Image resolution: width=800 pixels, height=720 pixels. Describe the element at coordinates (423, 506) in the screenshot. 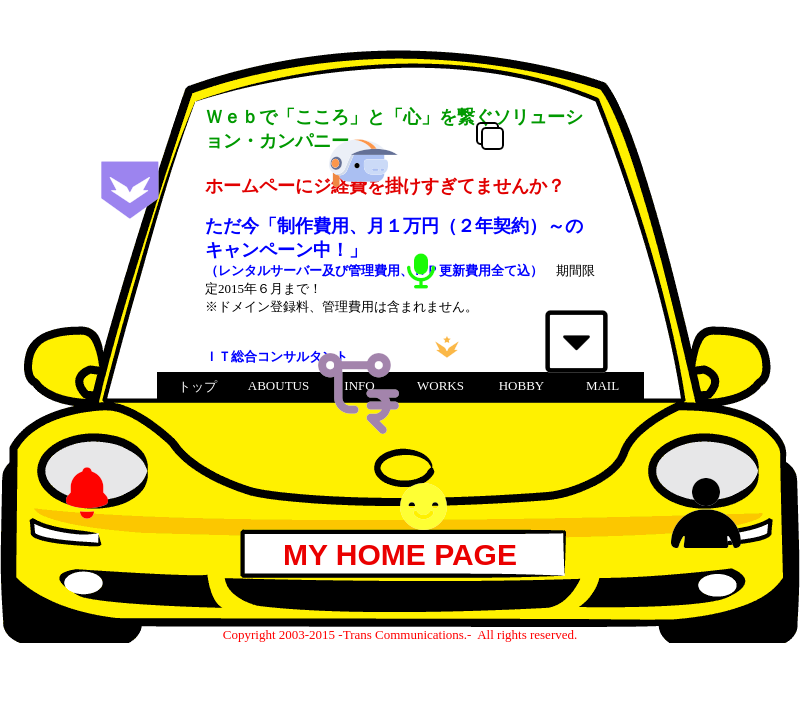

I see `open emoji picker` at that location.